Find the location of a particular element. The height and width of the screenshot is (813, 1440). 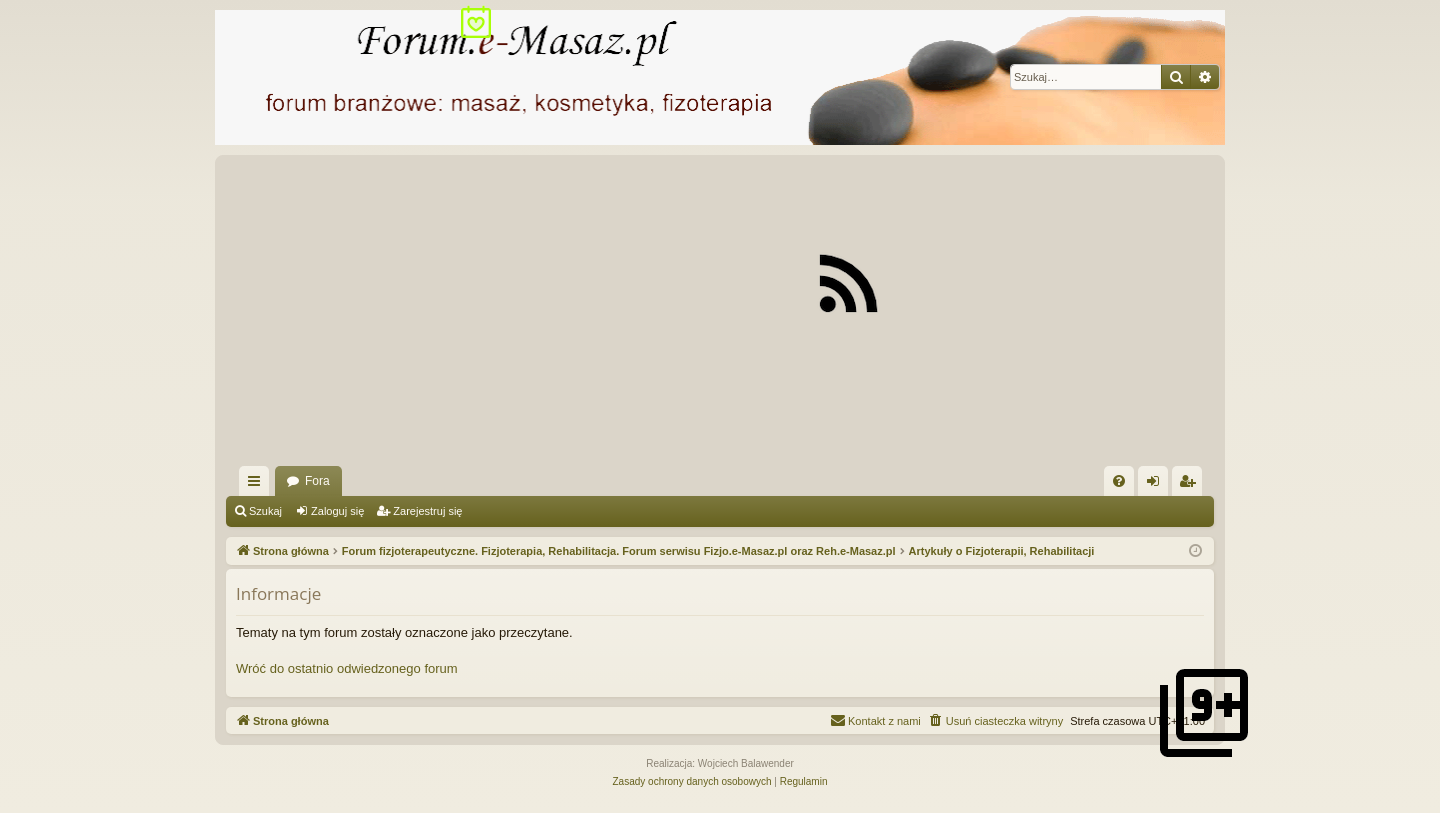

view favorite or loved events is located at coordinates (476, 23).